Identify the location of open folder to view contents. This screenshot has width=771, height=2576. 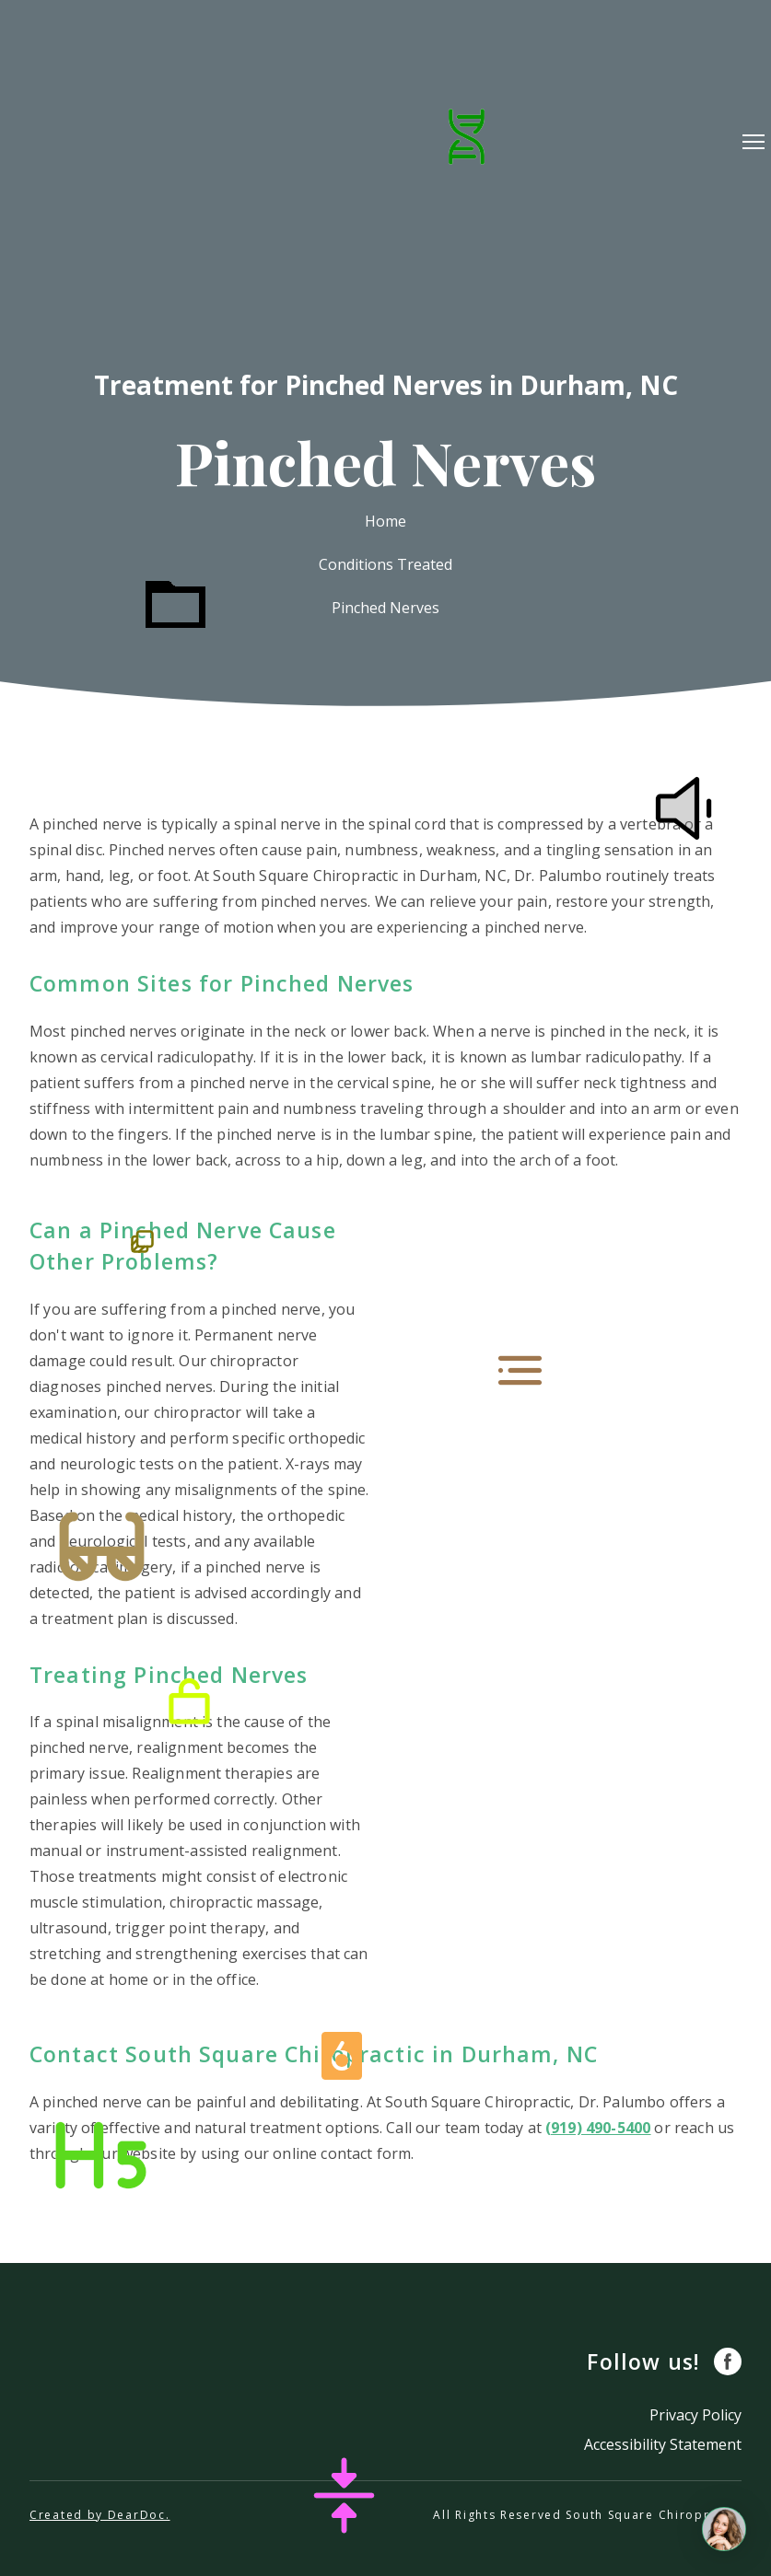
(175, 604).